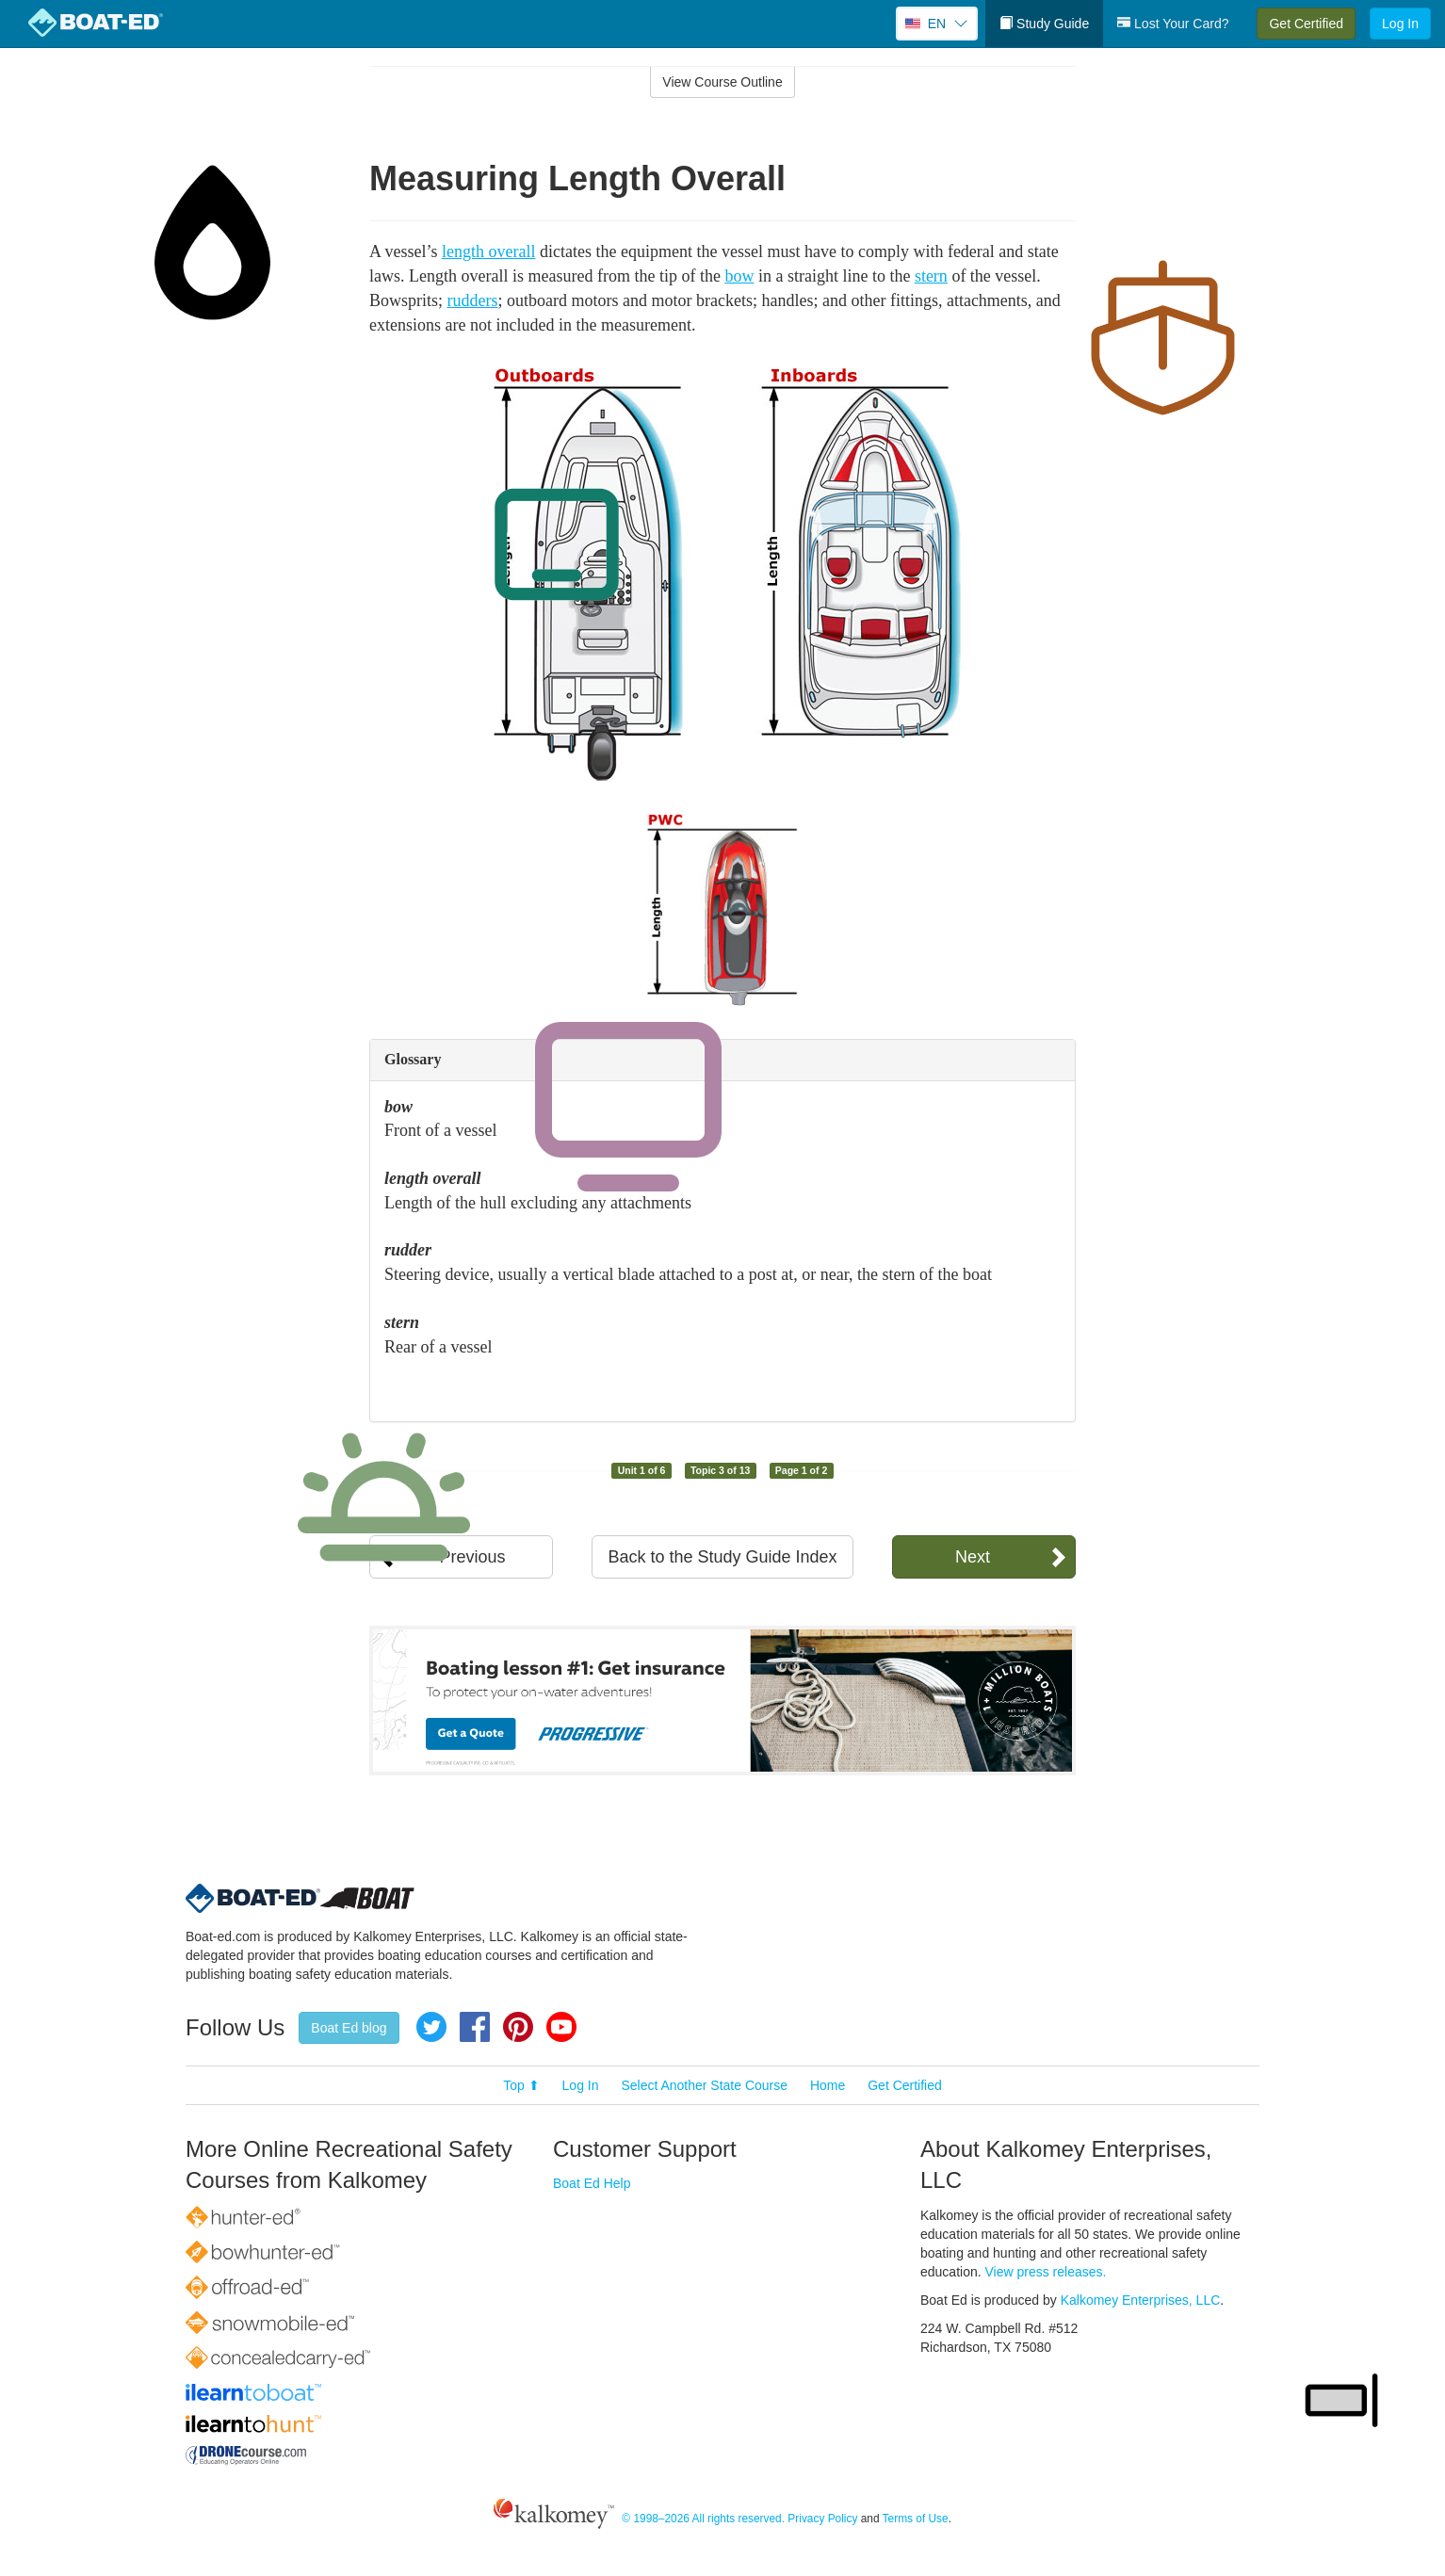  I want to click on switch to landscape mode, so click(557, 544).